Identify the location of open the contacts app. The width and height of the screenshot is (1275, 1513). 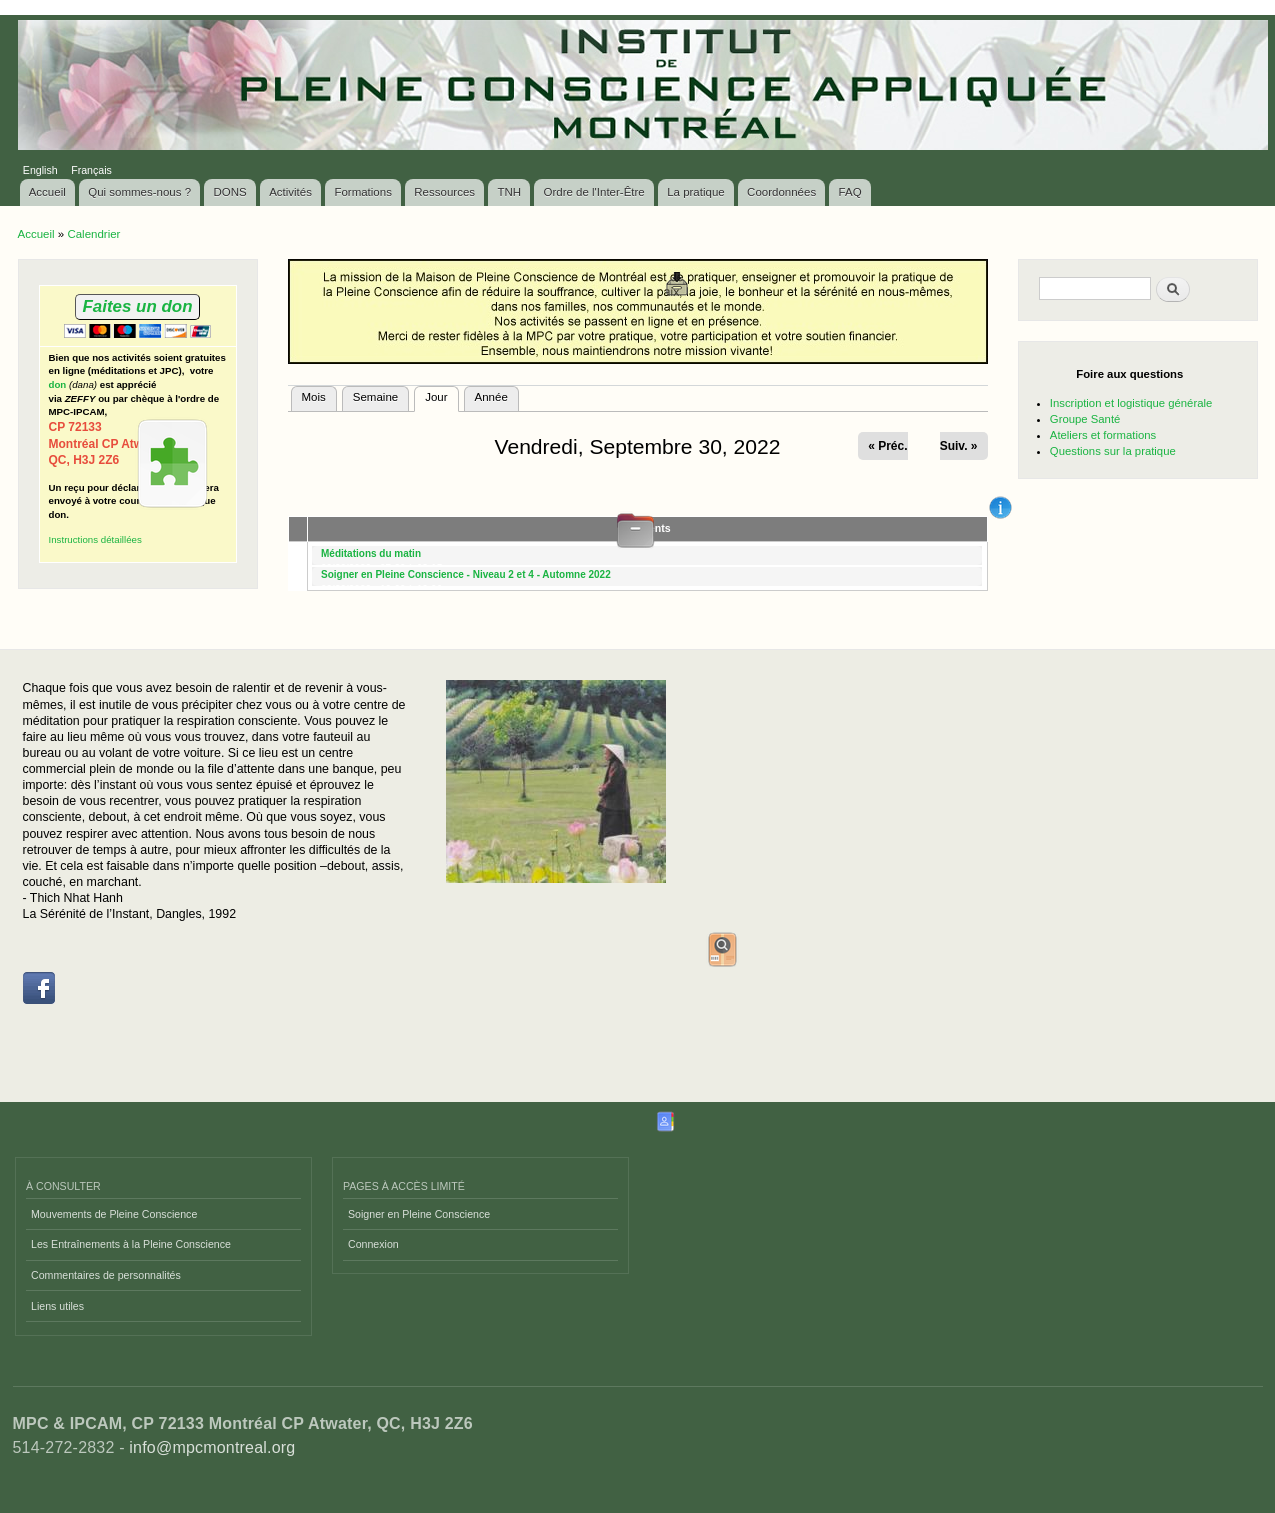
(665, 1121).